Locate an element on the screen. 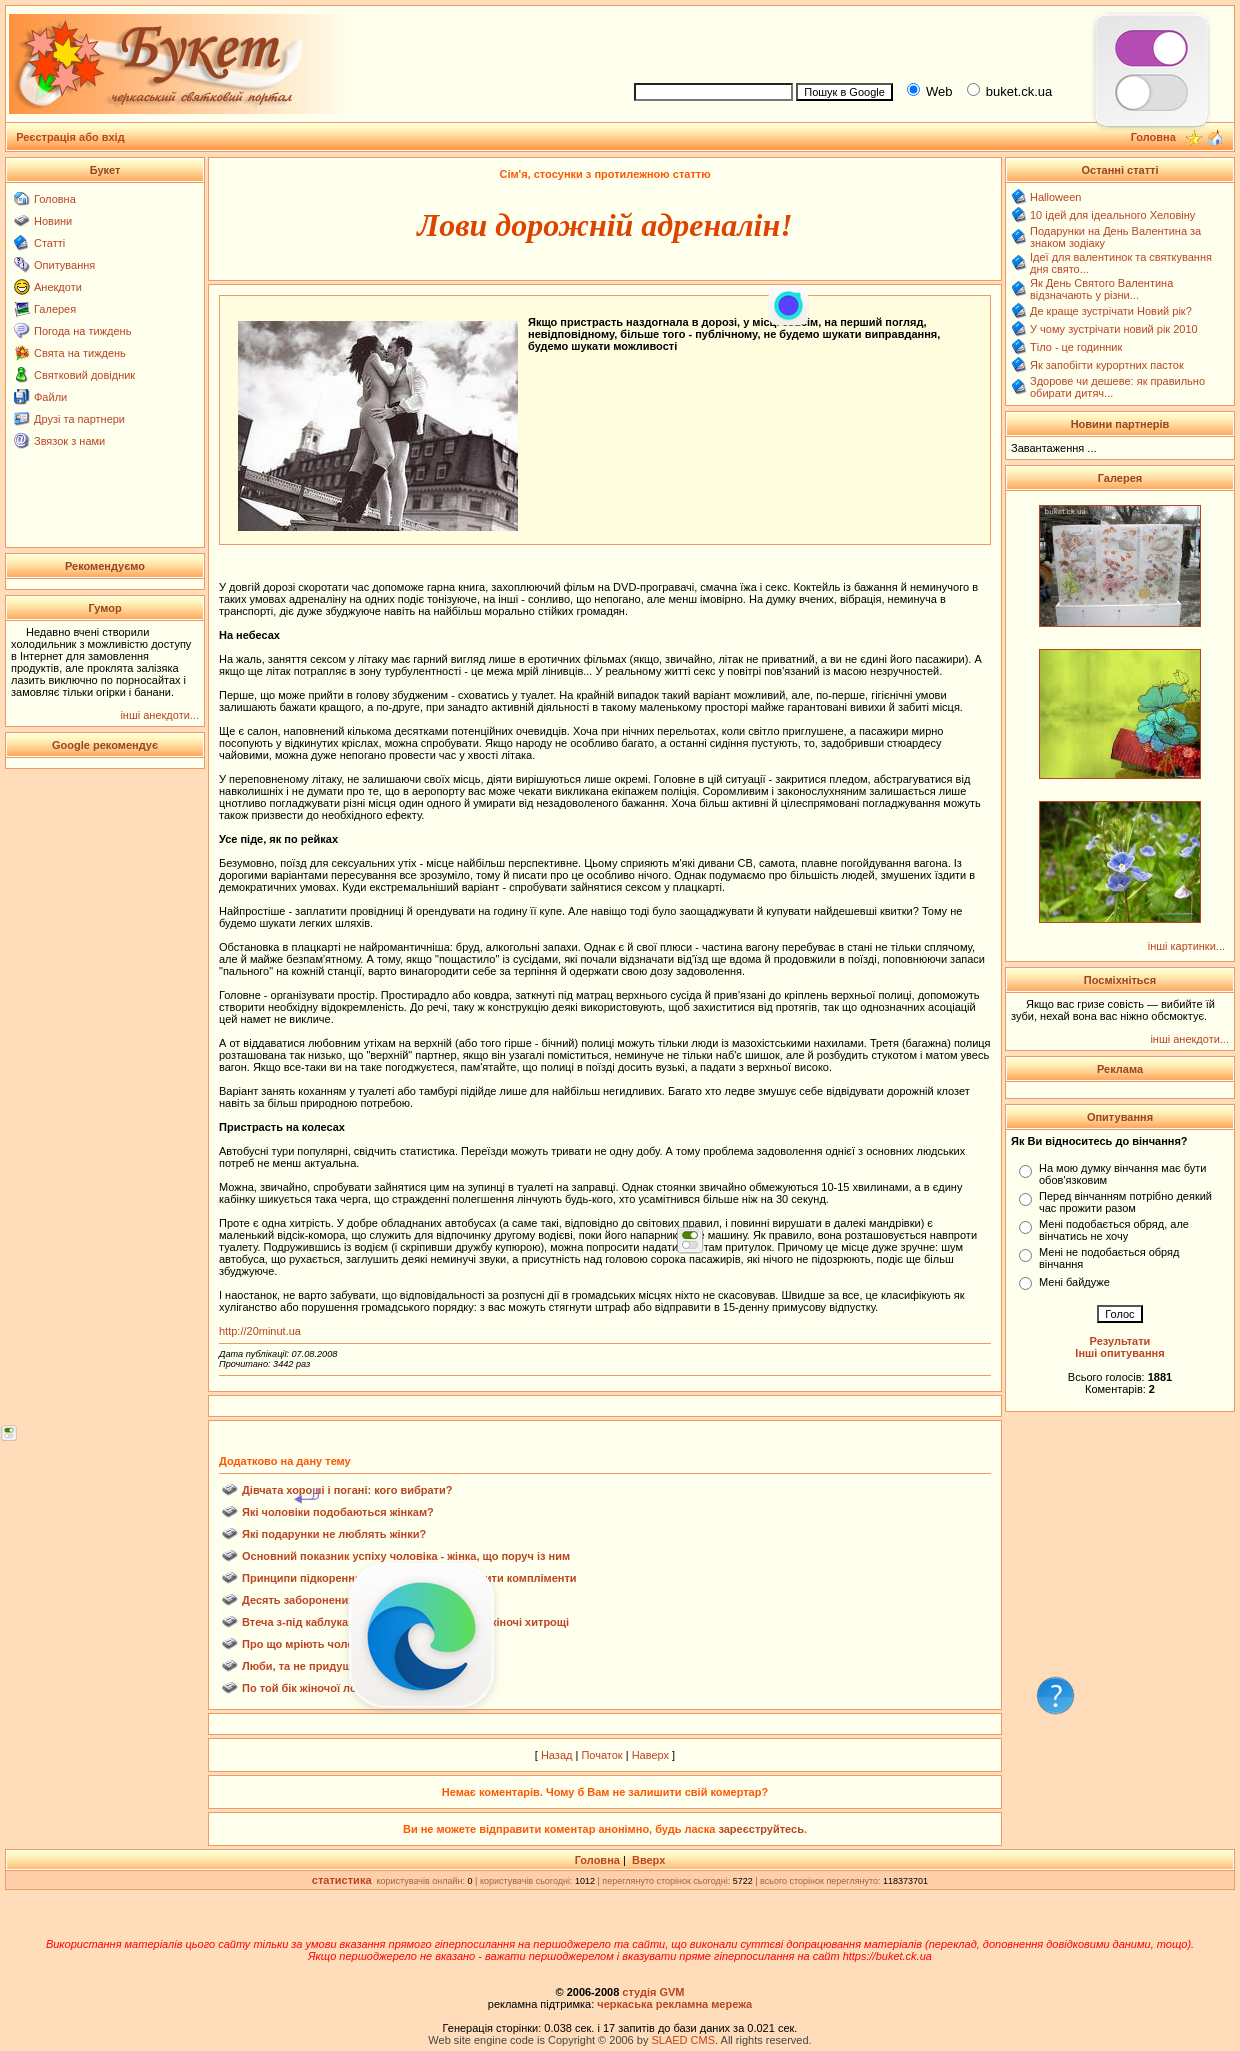 Image resolution: width=1240 pixels, height=2051 pixels. open microsoft edge browser is located at coordinates (421, 1635).